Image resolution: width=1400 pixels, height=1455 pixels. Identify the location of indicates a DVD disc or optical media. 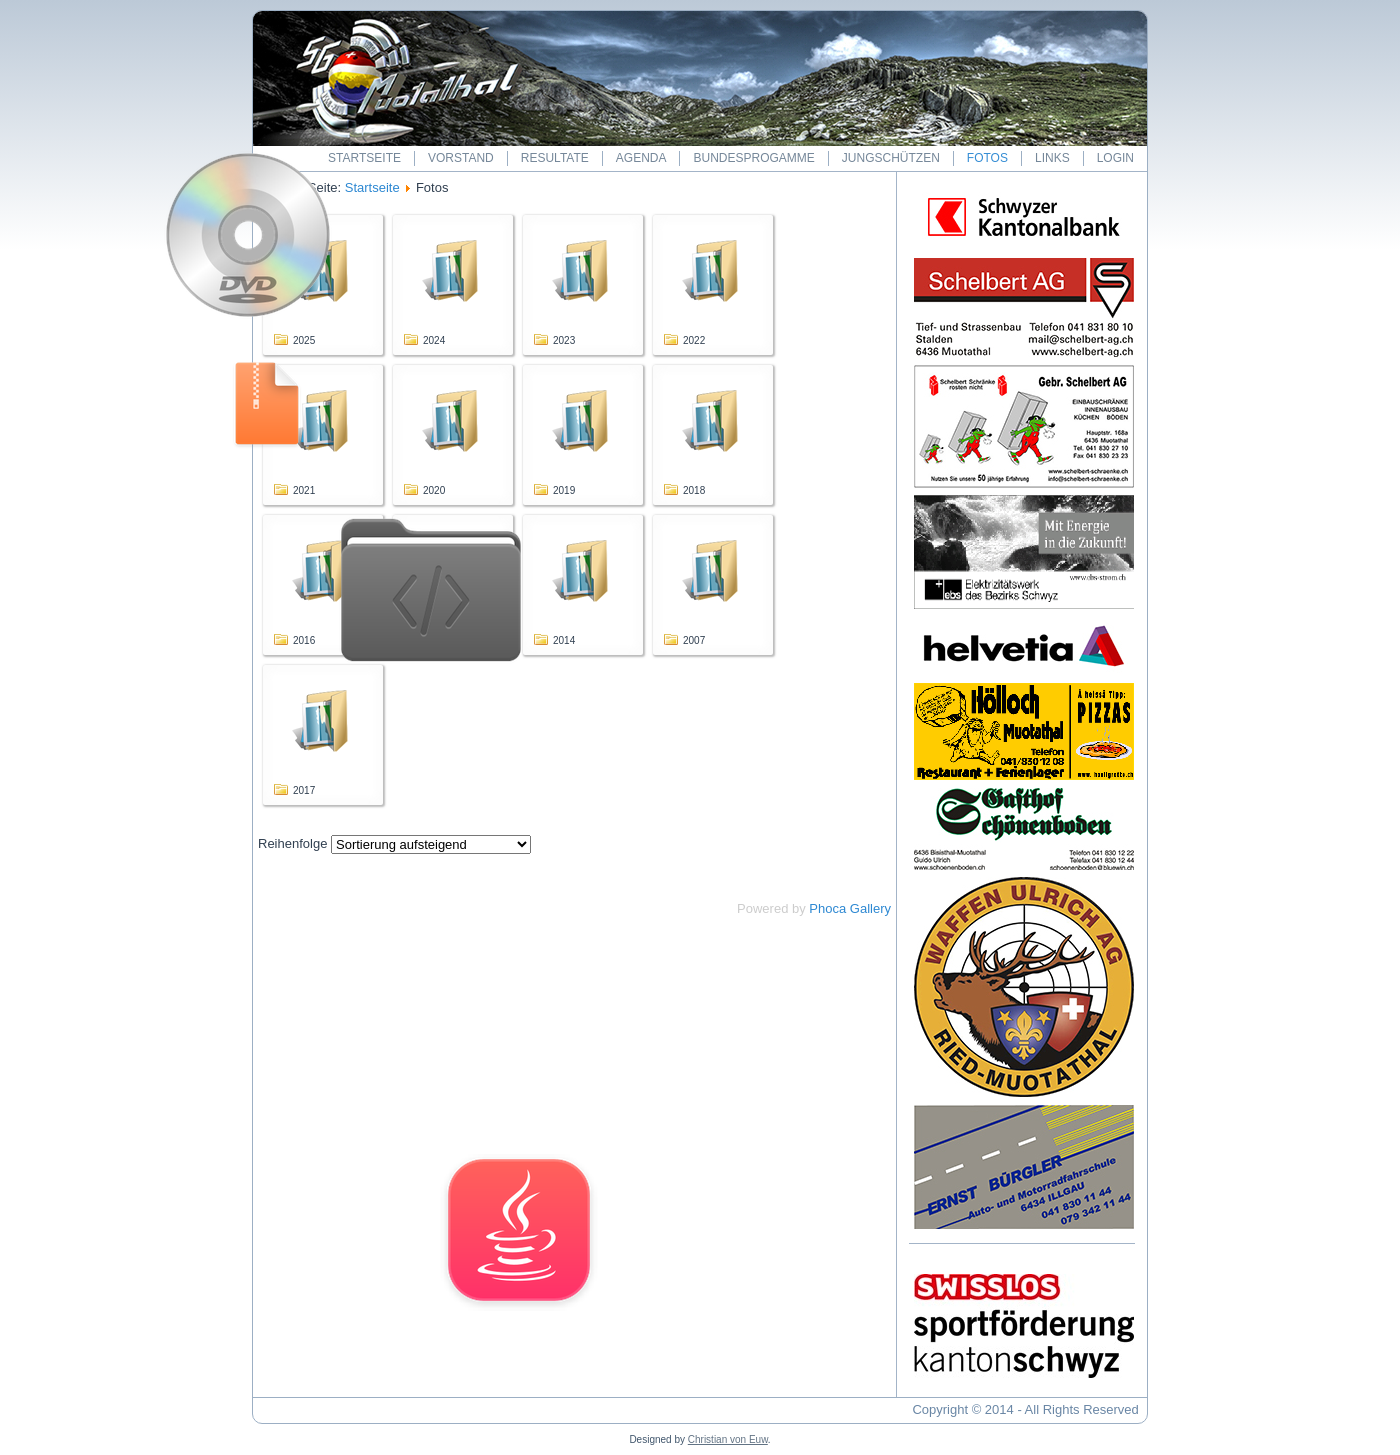
(248, 235).